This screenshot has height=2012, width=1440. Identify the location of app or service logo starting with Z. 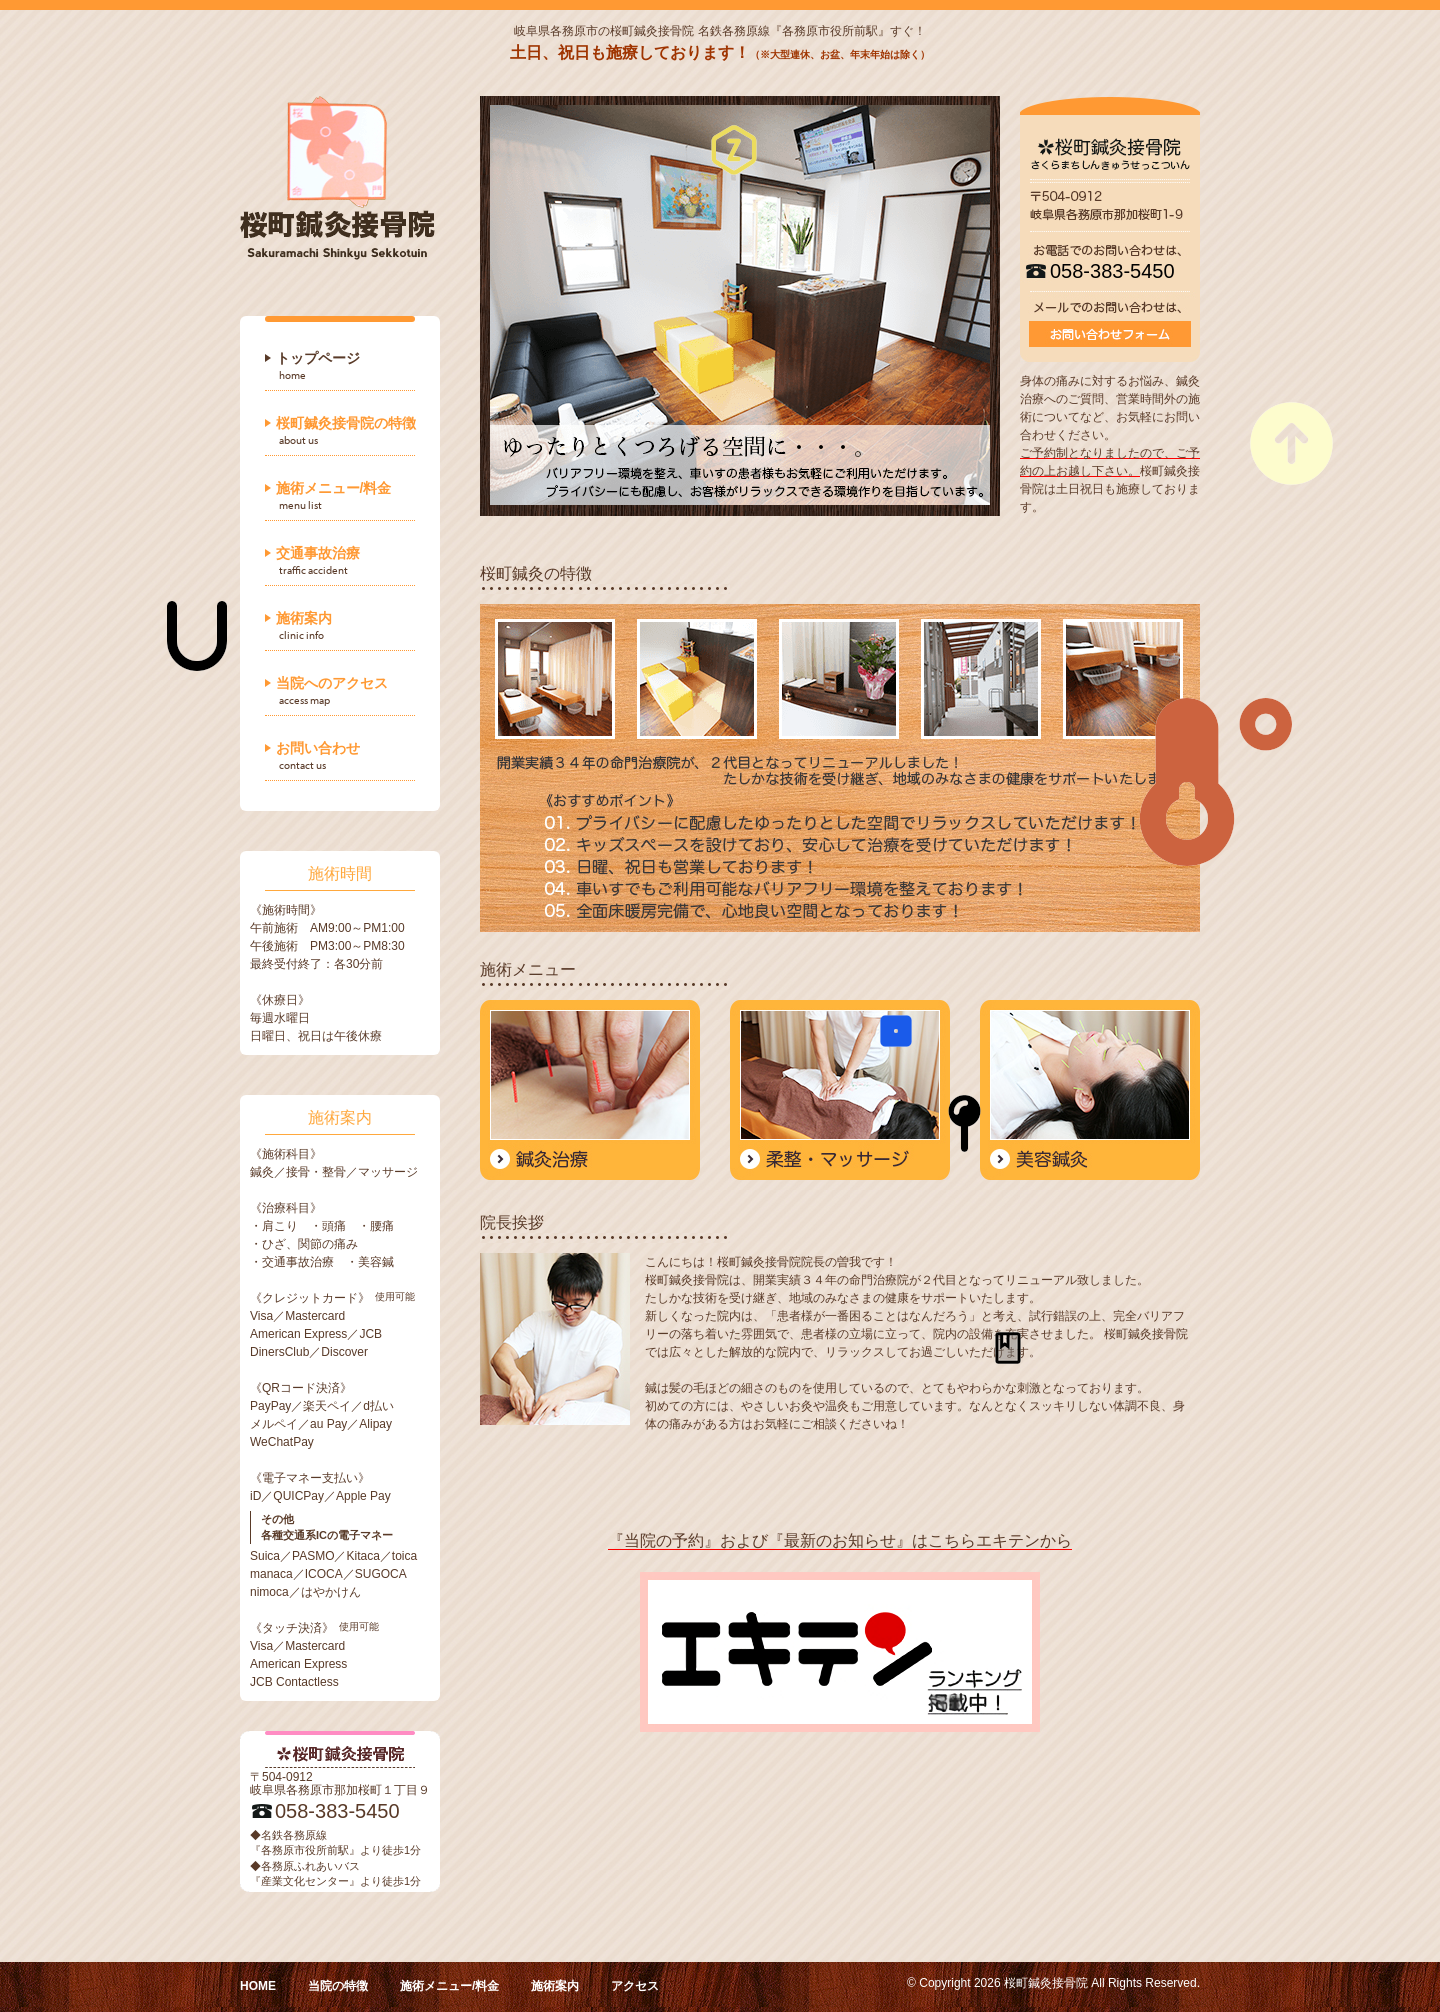
(734, 150).